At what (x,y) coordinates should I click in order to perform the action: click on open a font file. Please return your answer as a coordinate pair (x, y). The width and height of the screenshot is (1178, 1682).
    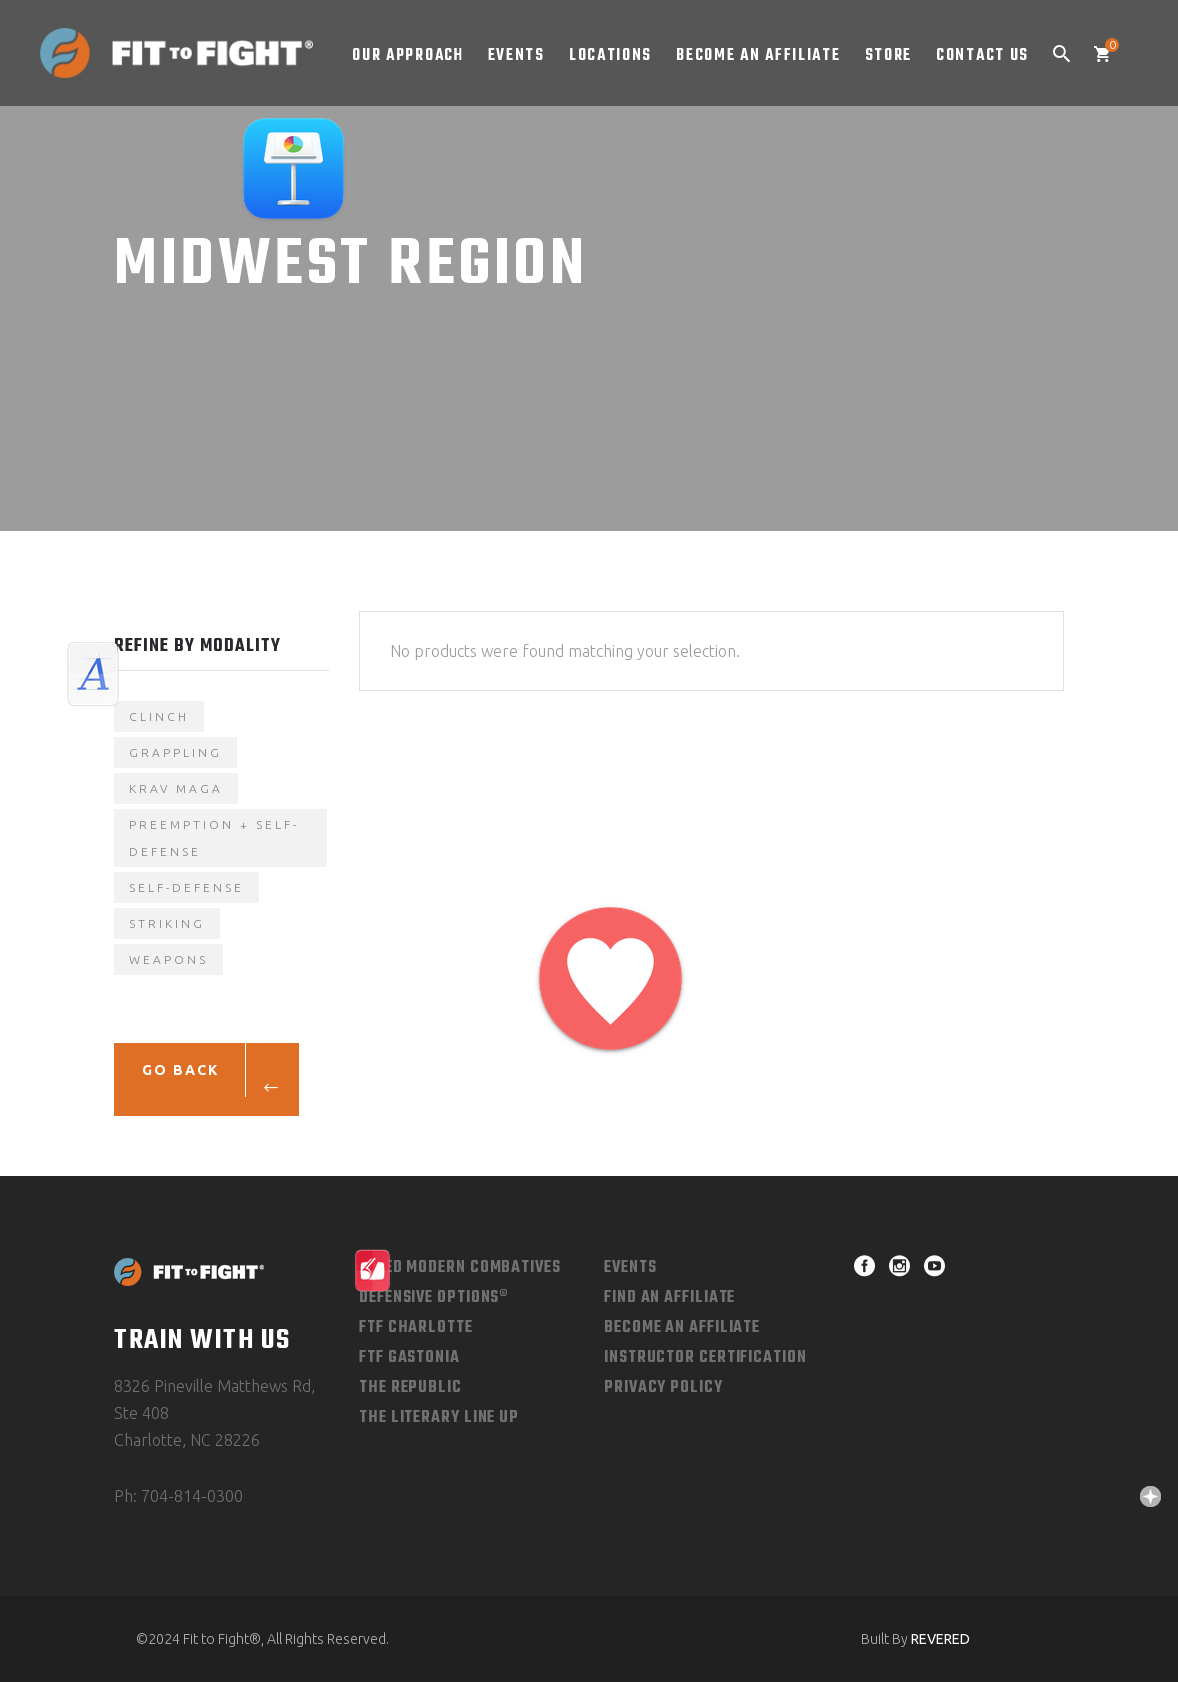
    Looking at the image, I should click on (93, 674).